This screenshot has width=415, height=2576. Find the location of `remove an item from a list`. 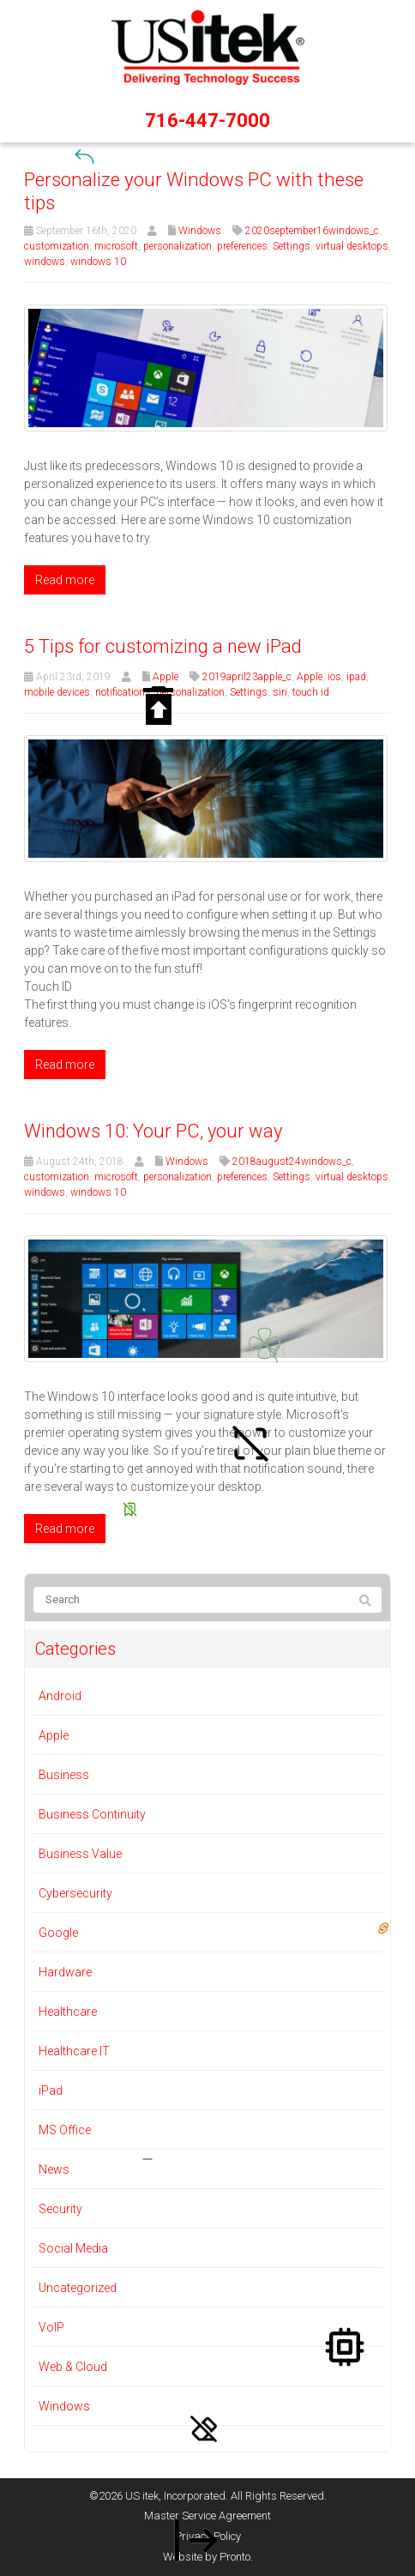

remove an item from a list is located at coordinates (147, 2159).